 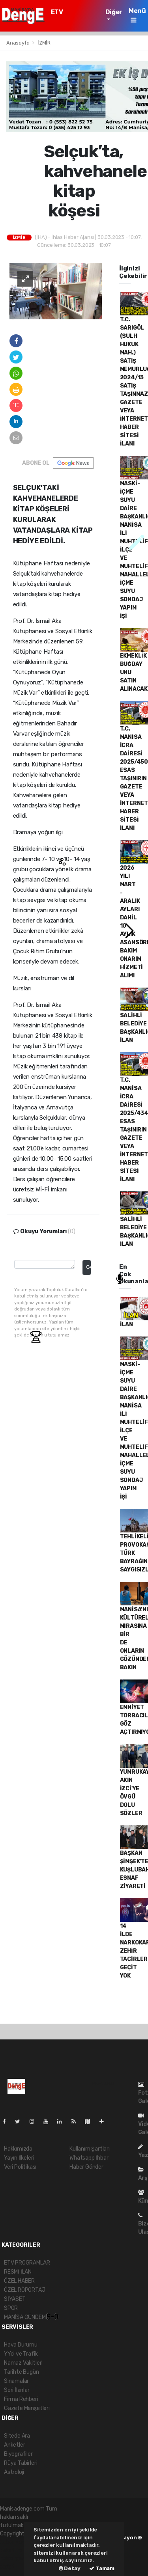 I want to click on view achievements or awards, so click(x=36, y=1337).